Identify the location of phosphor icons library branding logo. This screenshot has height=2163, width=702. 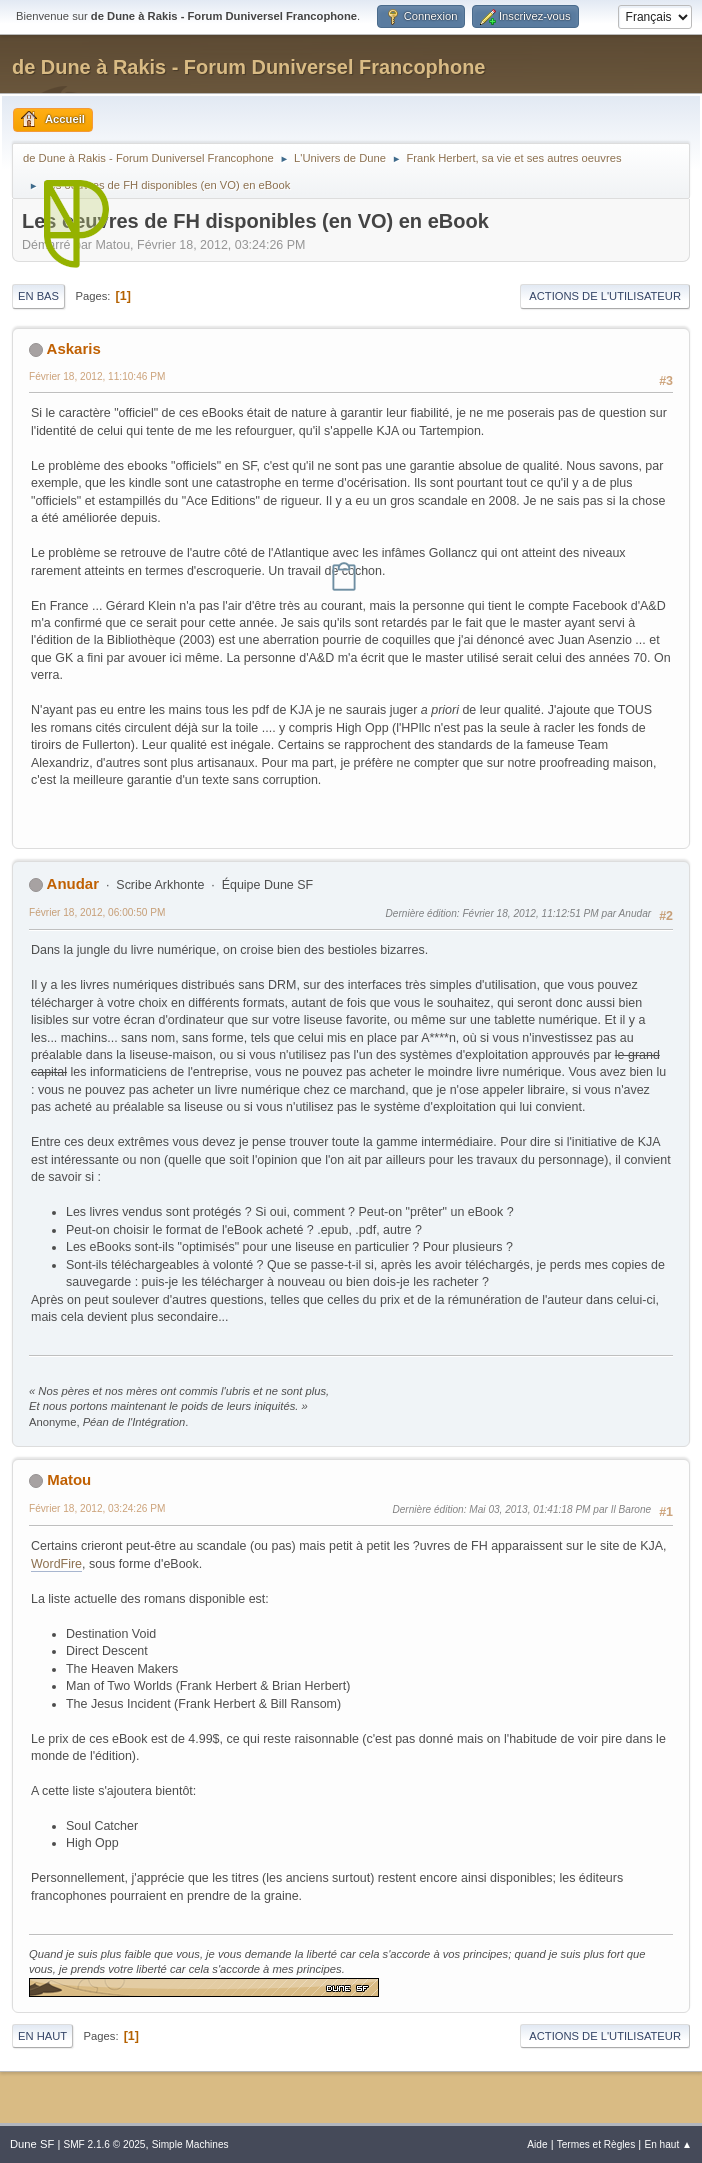
(70, 219).